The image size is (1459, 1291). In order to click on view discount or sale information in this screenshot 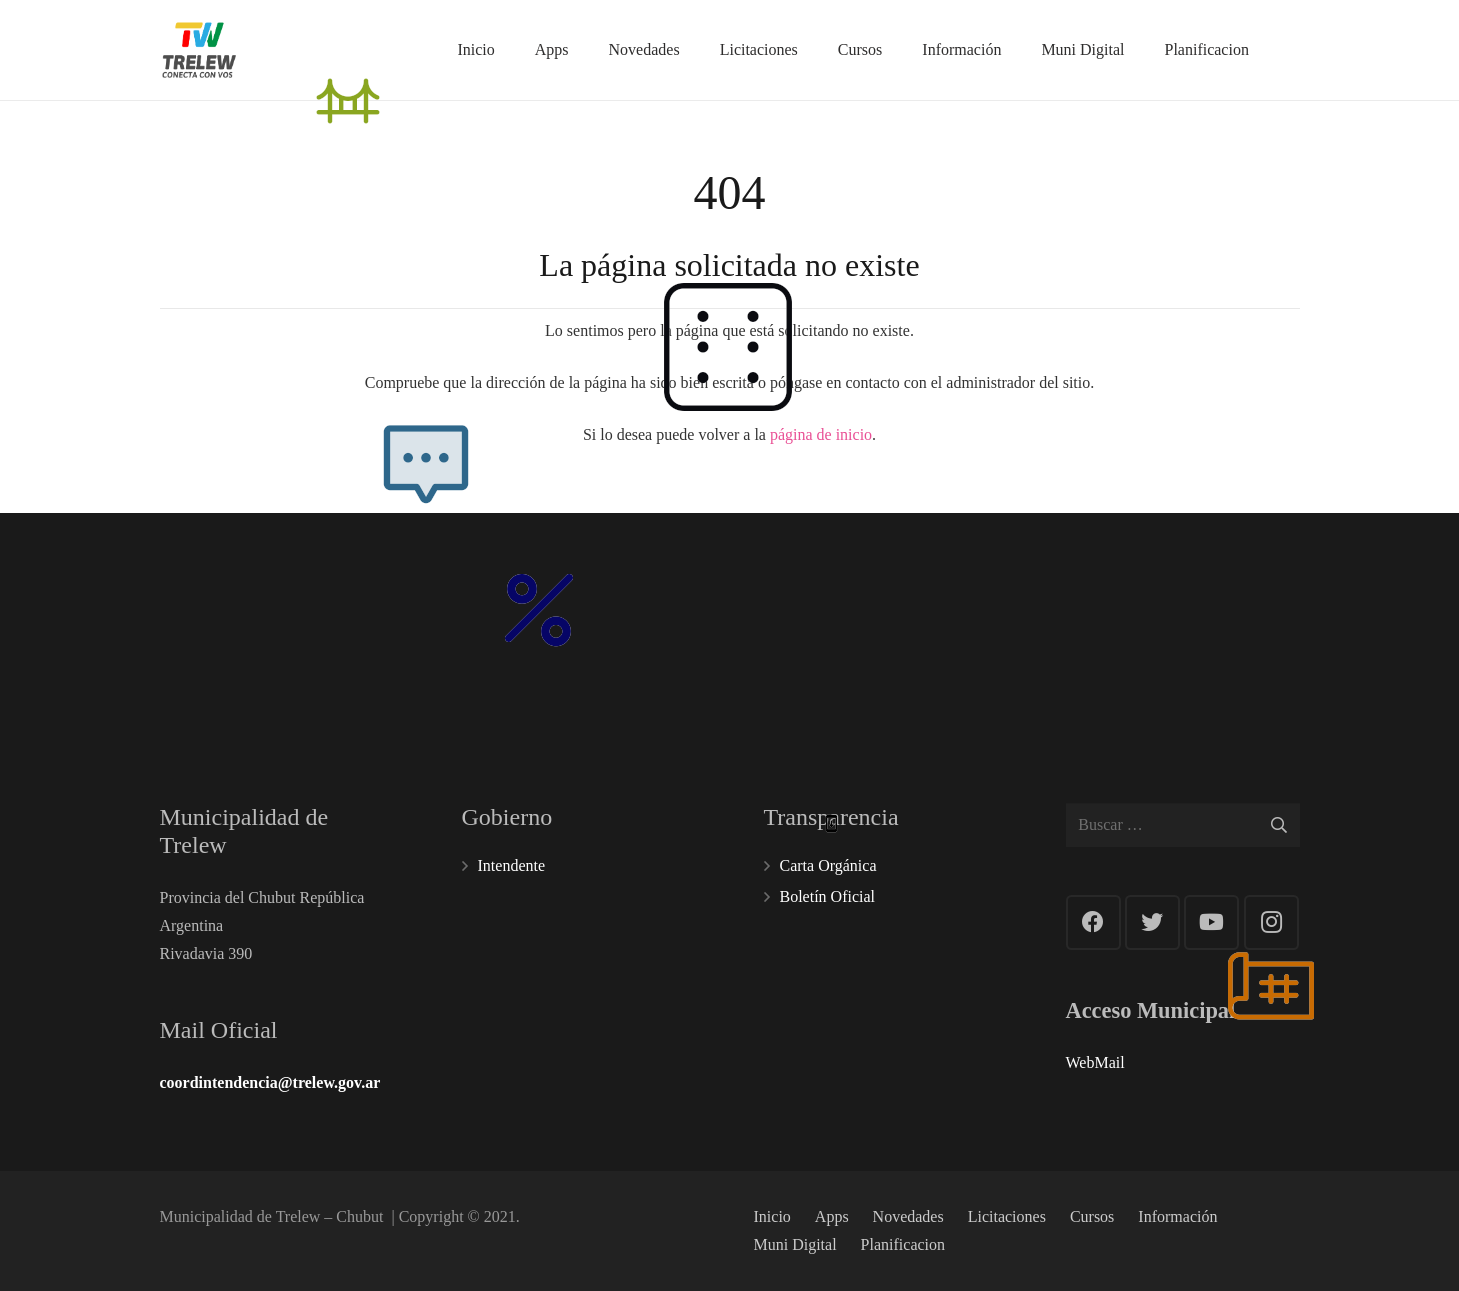, I will do `click(539, 608)`.